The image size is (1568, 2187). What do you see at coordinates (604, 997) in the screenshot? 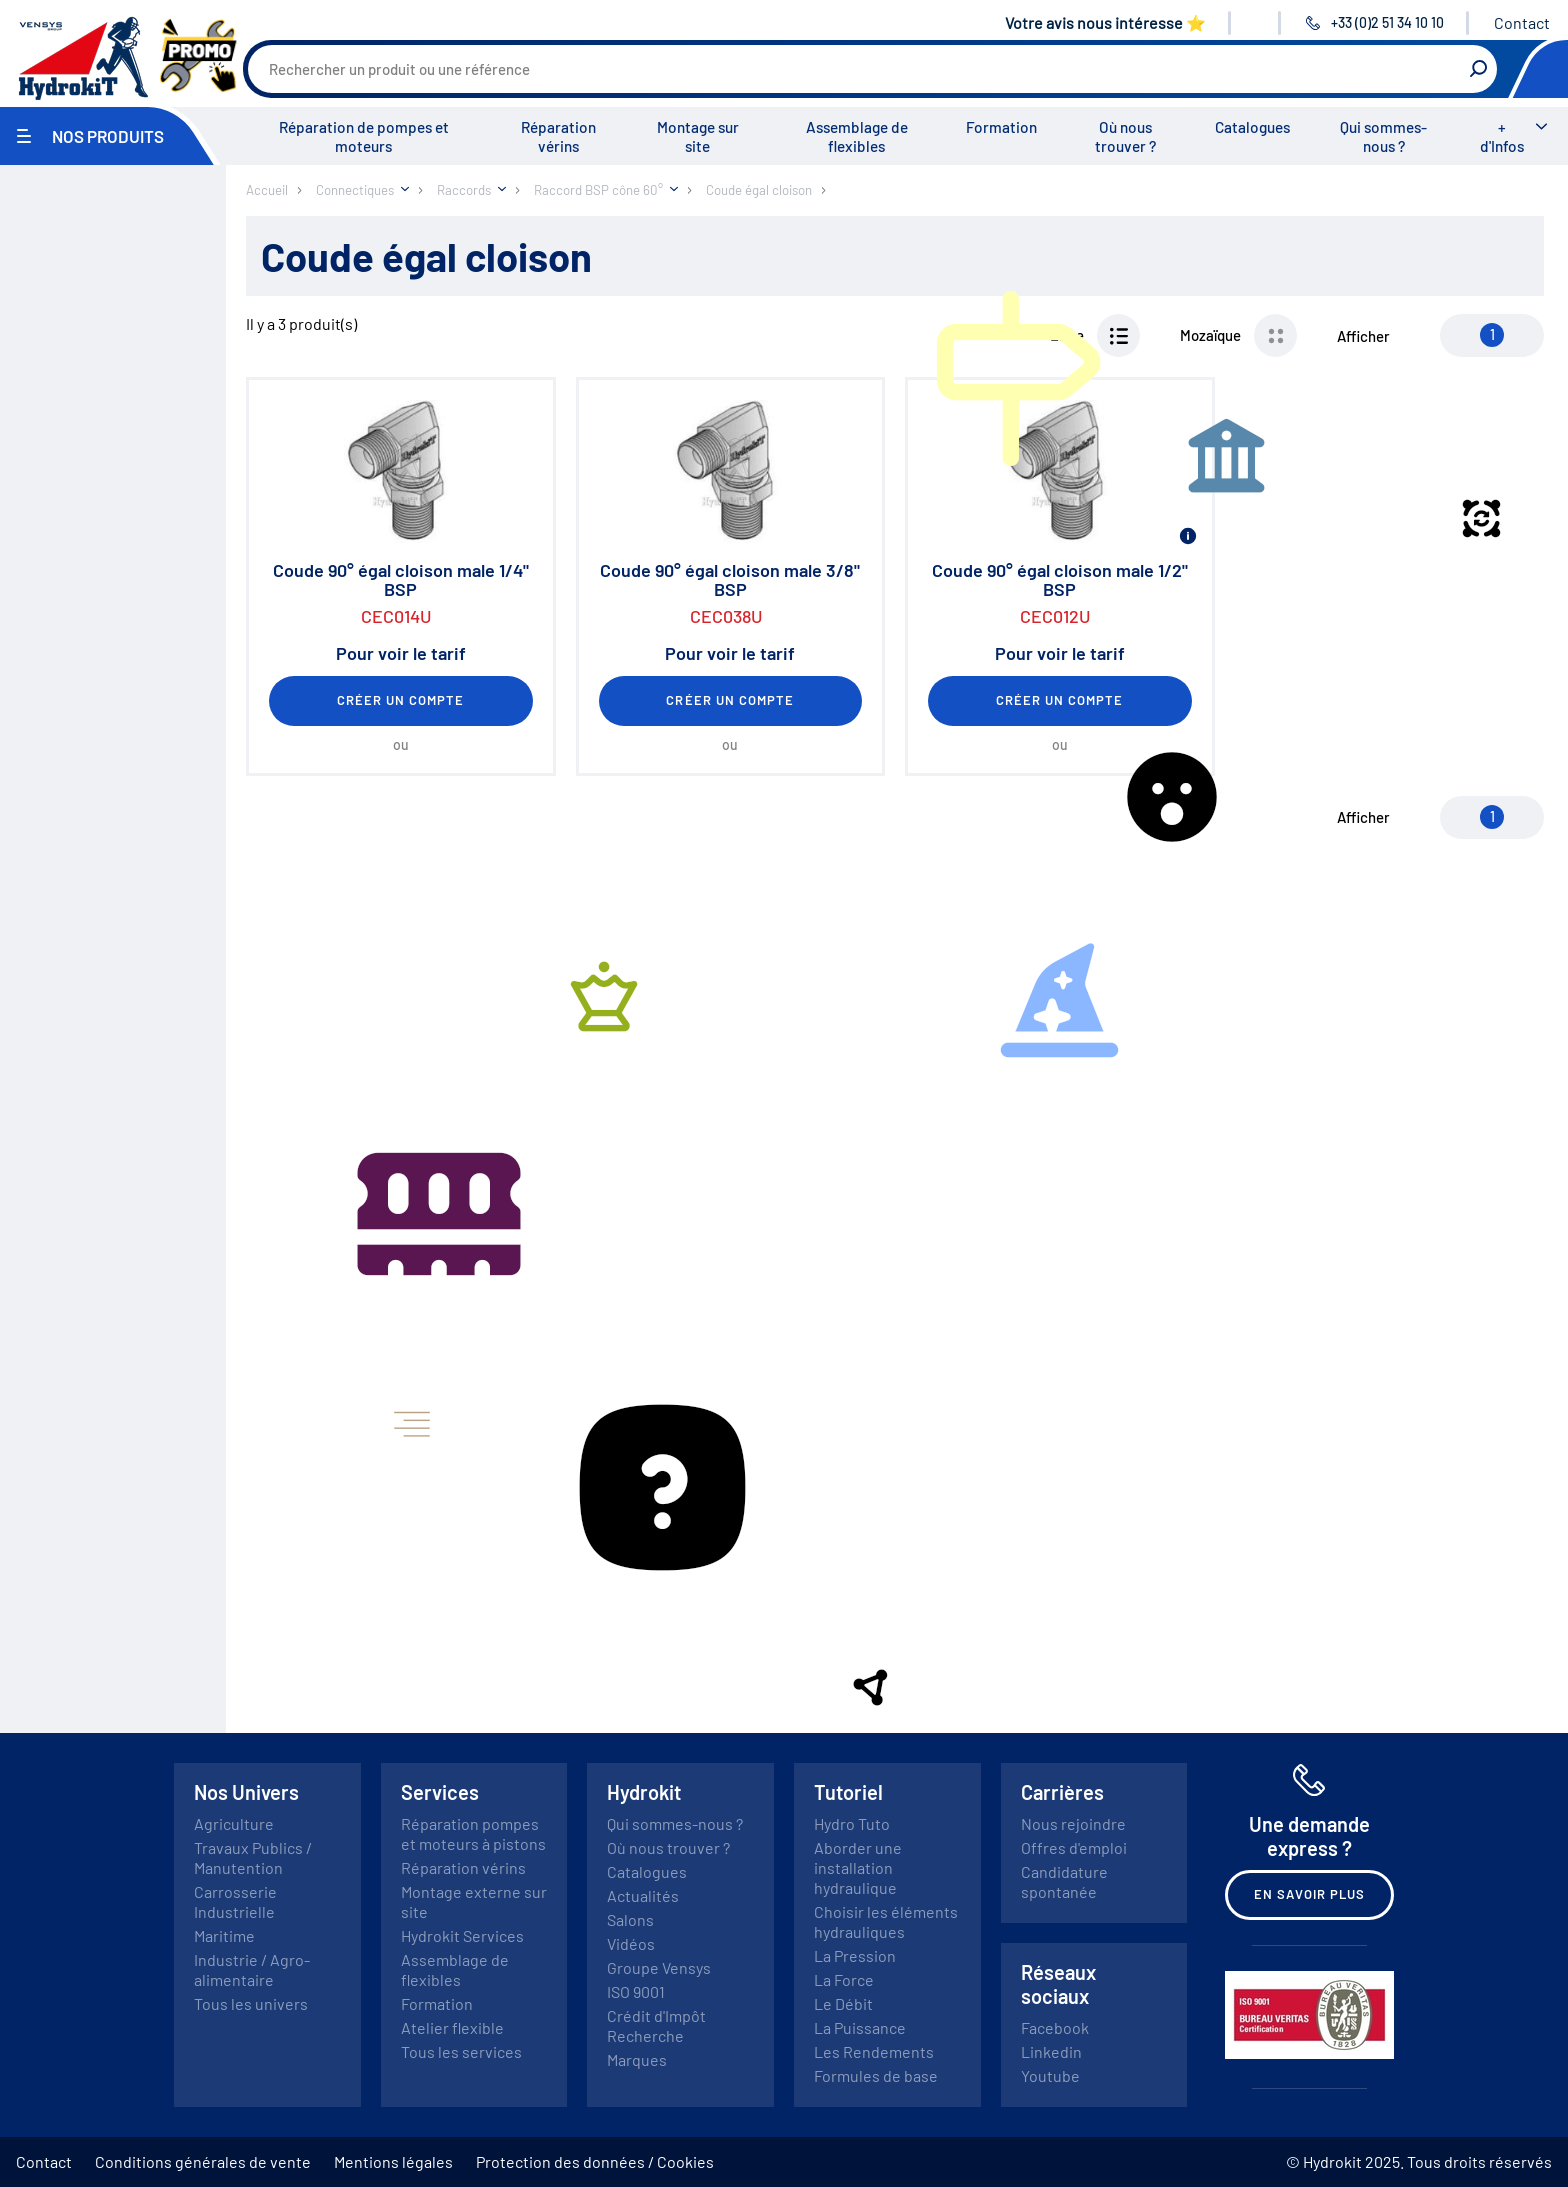
I see `select queen piece in chess game` at bounding box center [604, 997].